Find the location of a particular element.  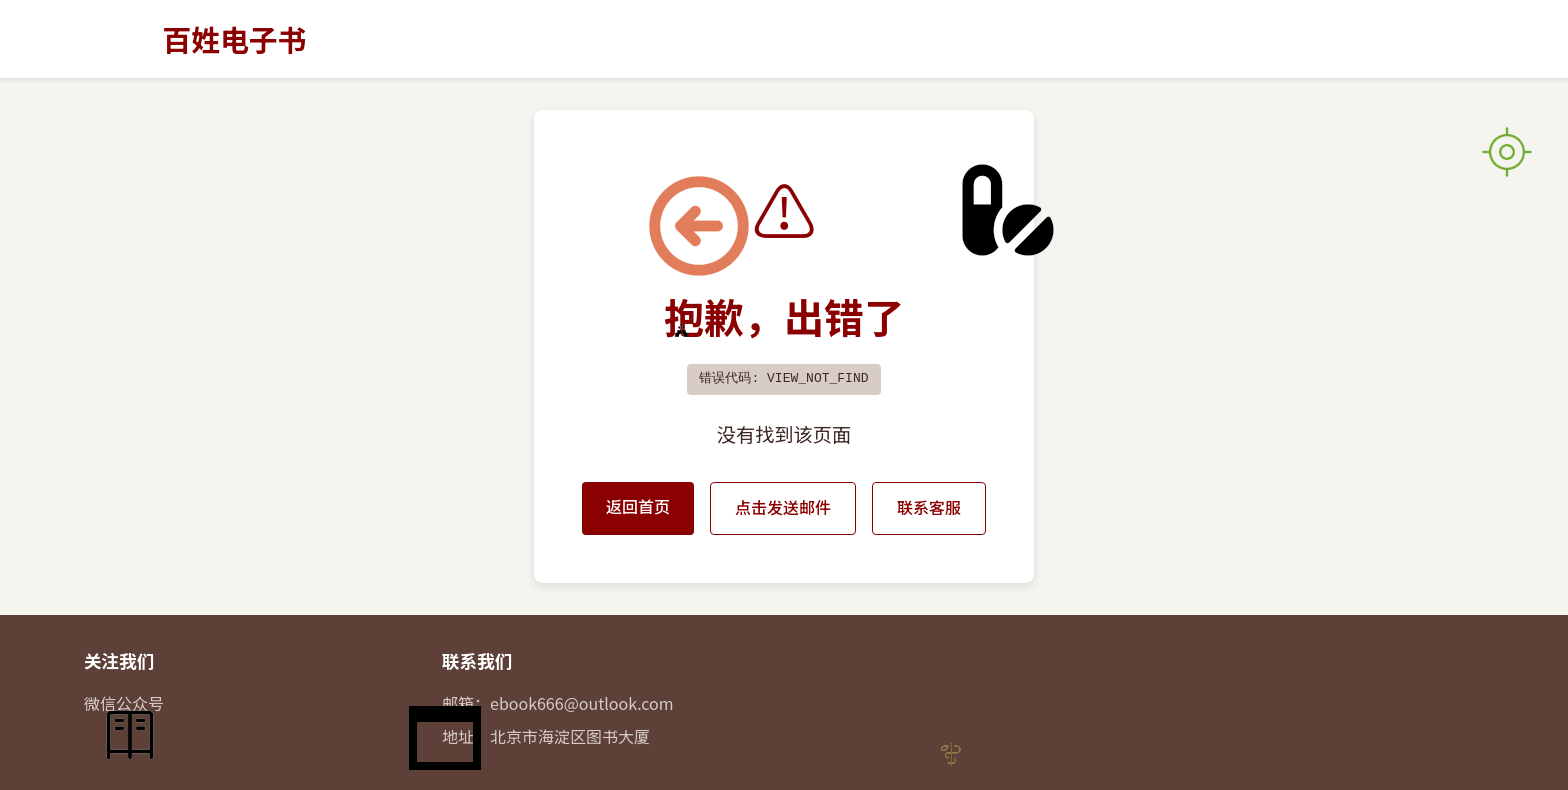

go back to the previous screen is located at coordinates (699, 226).